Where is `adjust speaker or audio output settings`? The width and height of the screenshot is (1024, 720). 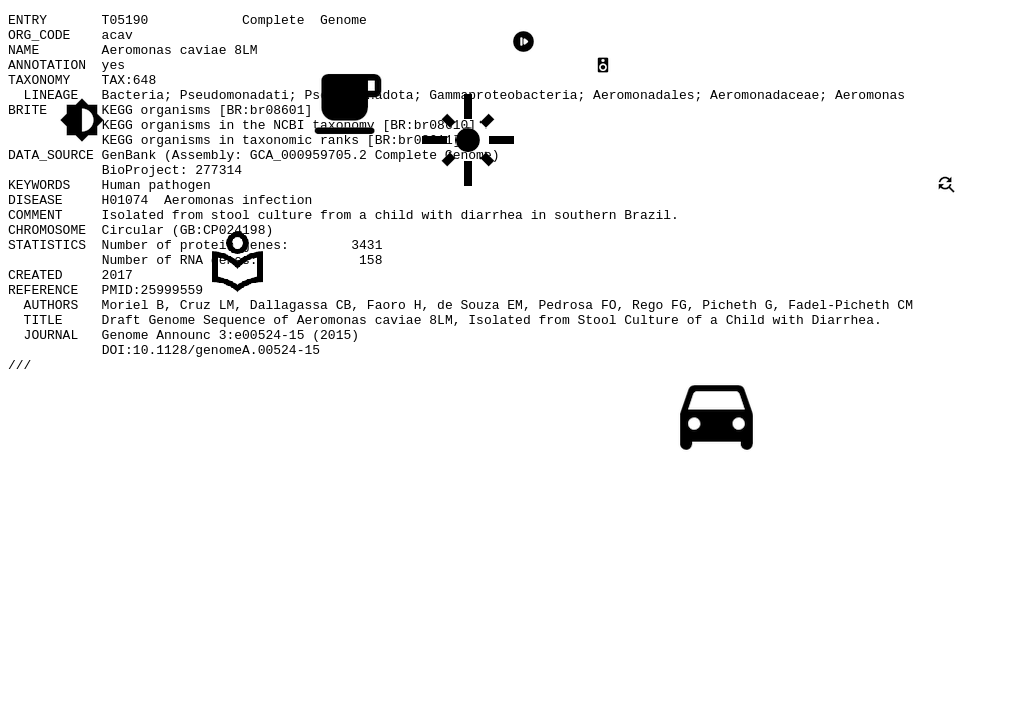 adjust speaker or audio output settings is located at coordinates (603, 65).